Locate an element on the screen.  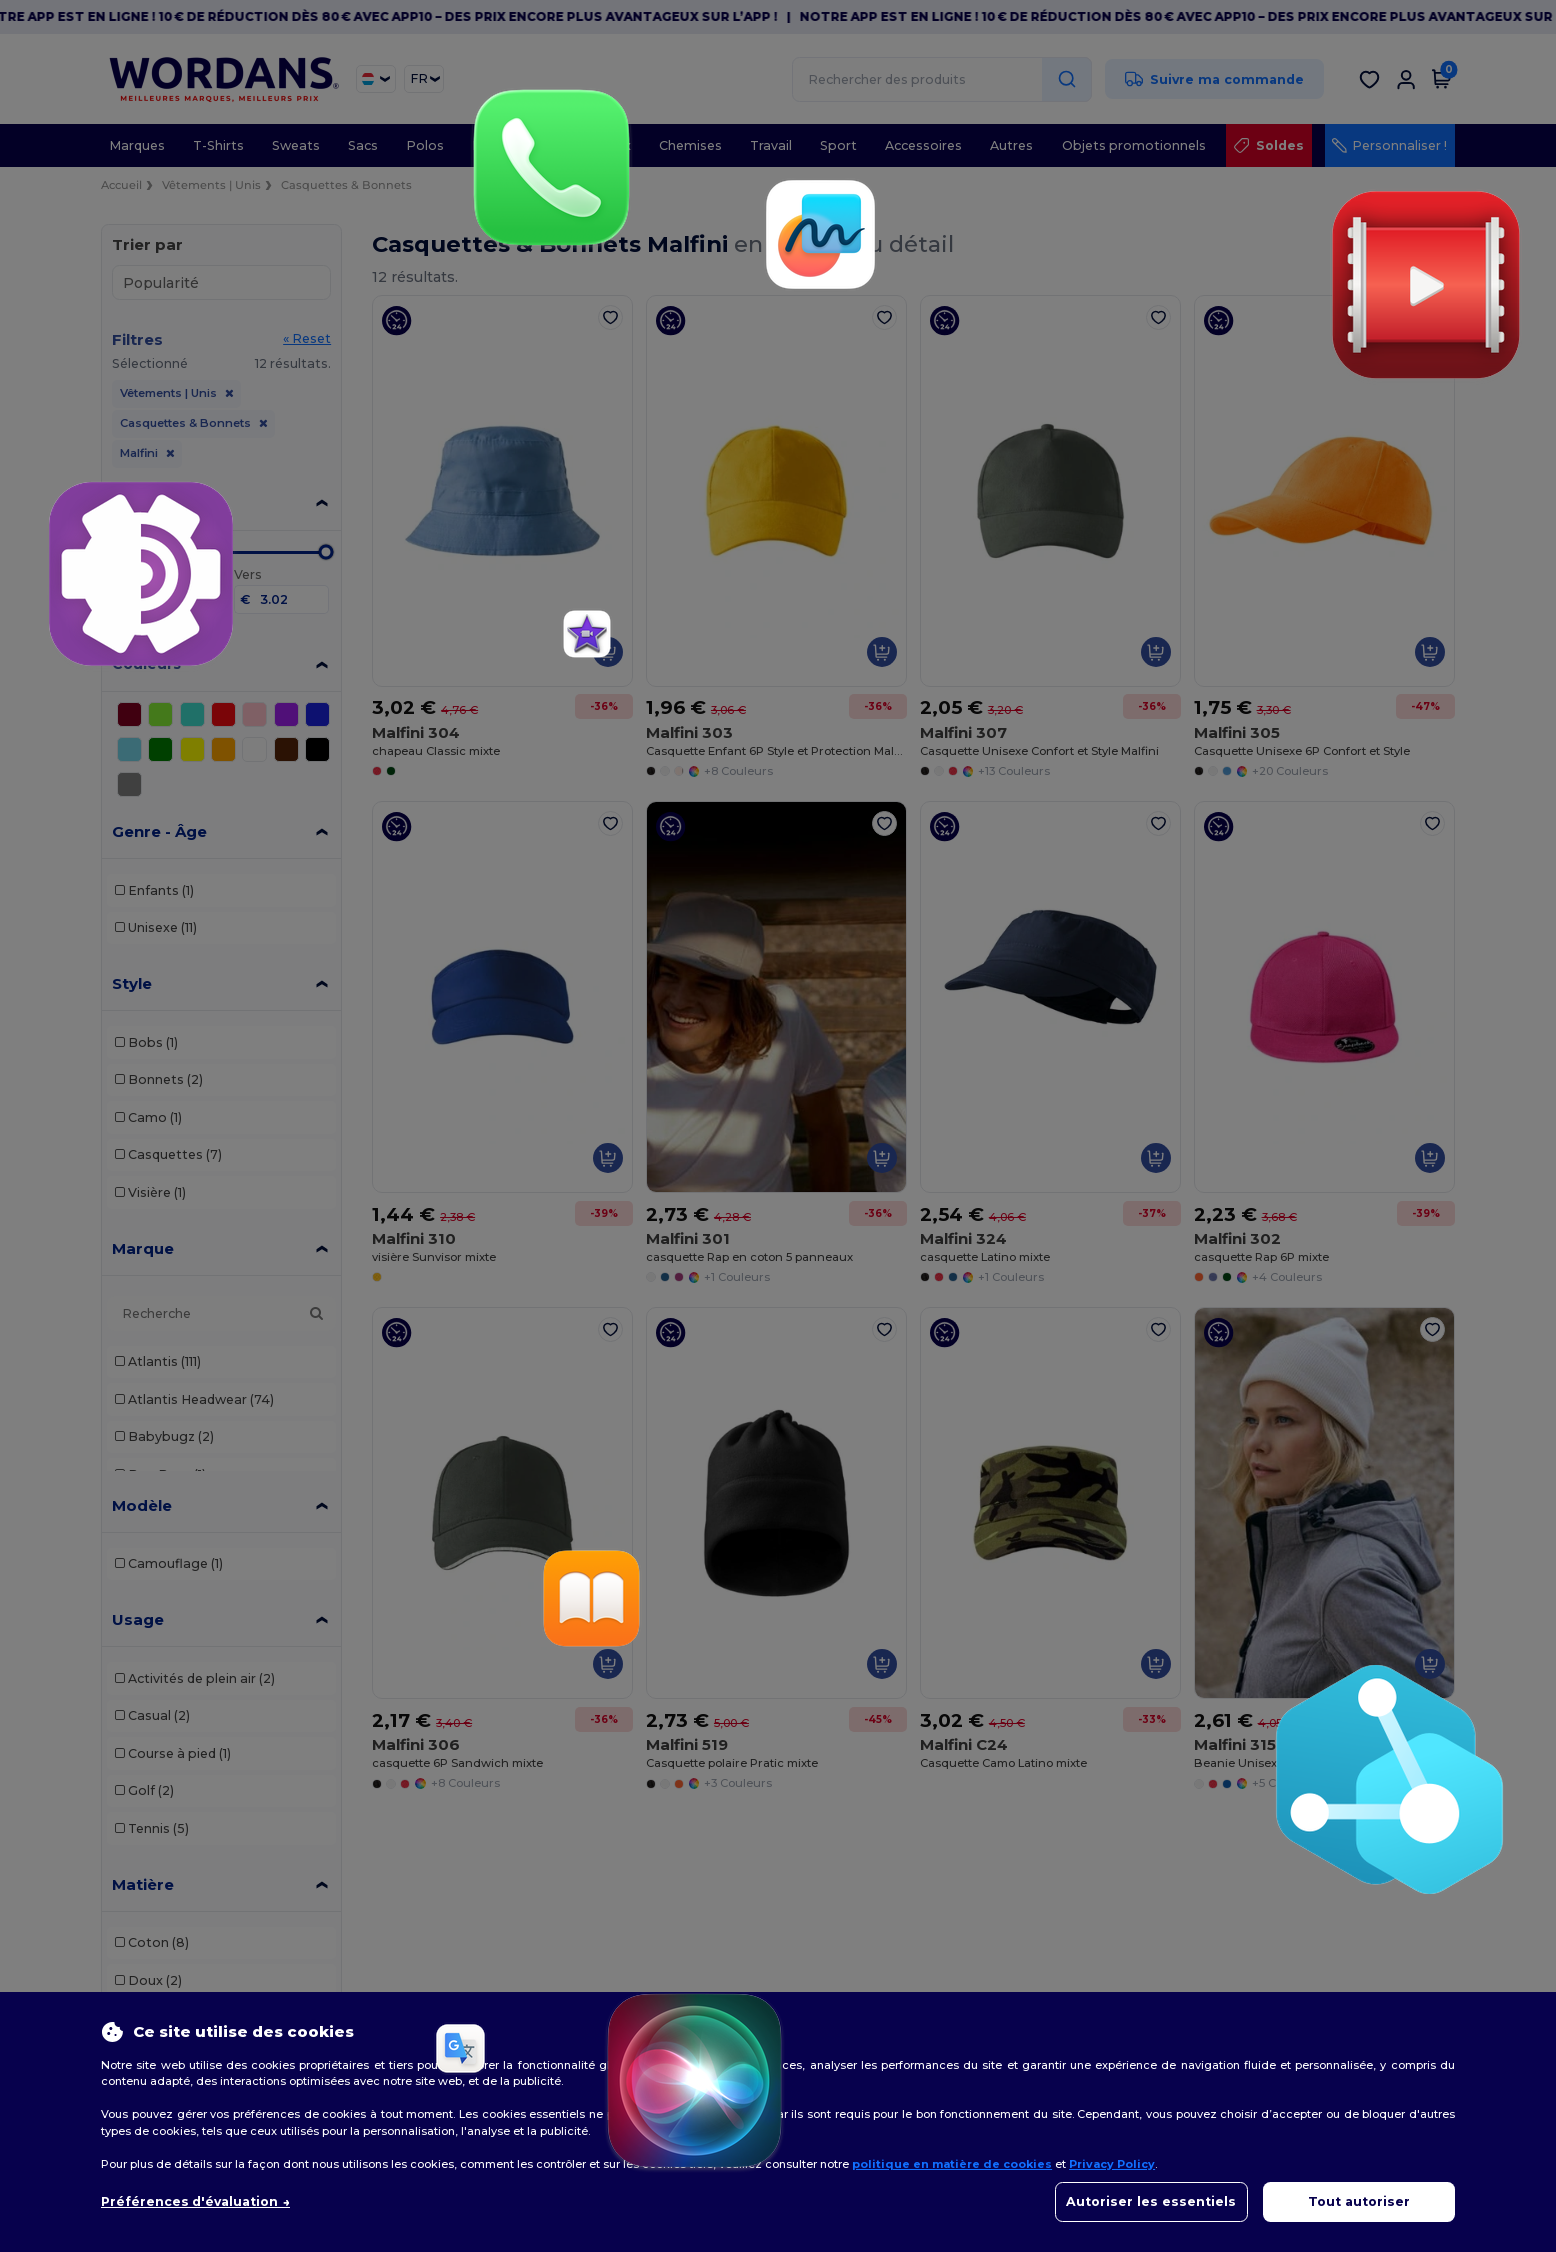
open Apple Freeform app is located at coordinates (820, 234).